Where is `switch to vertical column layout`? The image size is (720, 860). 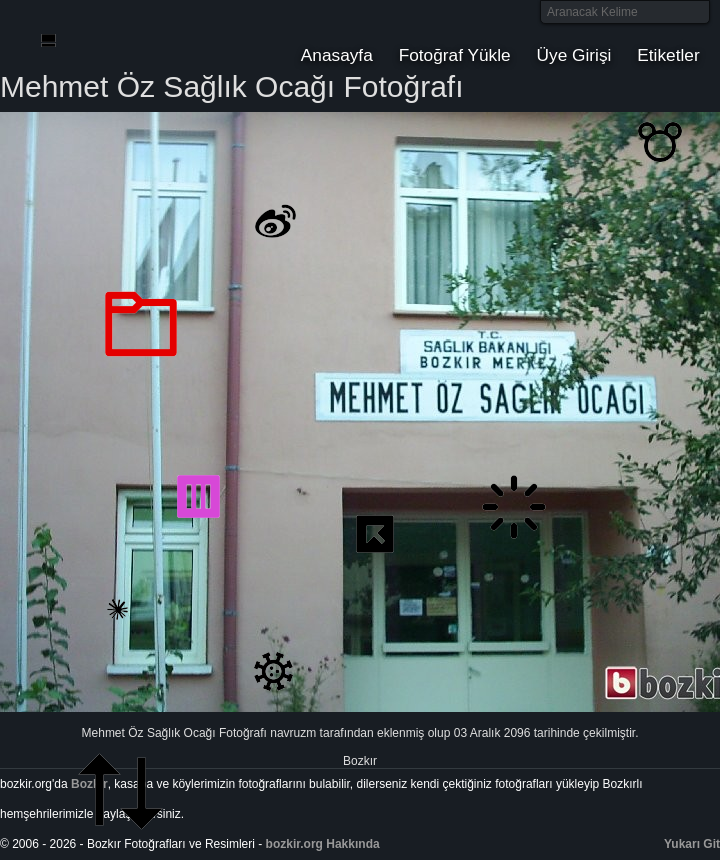 switch to vertical column layout is located at coordinates (198, 496).